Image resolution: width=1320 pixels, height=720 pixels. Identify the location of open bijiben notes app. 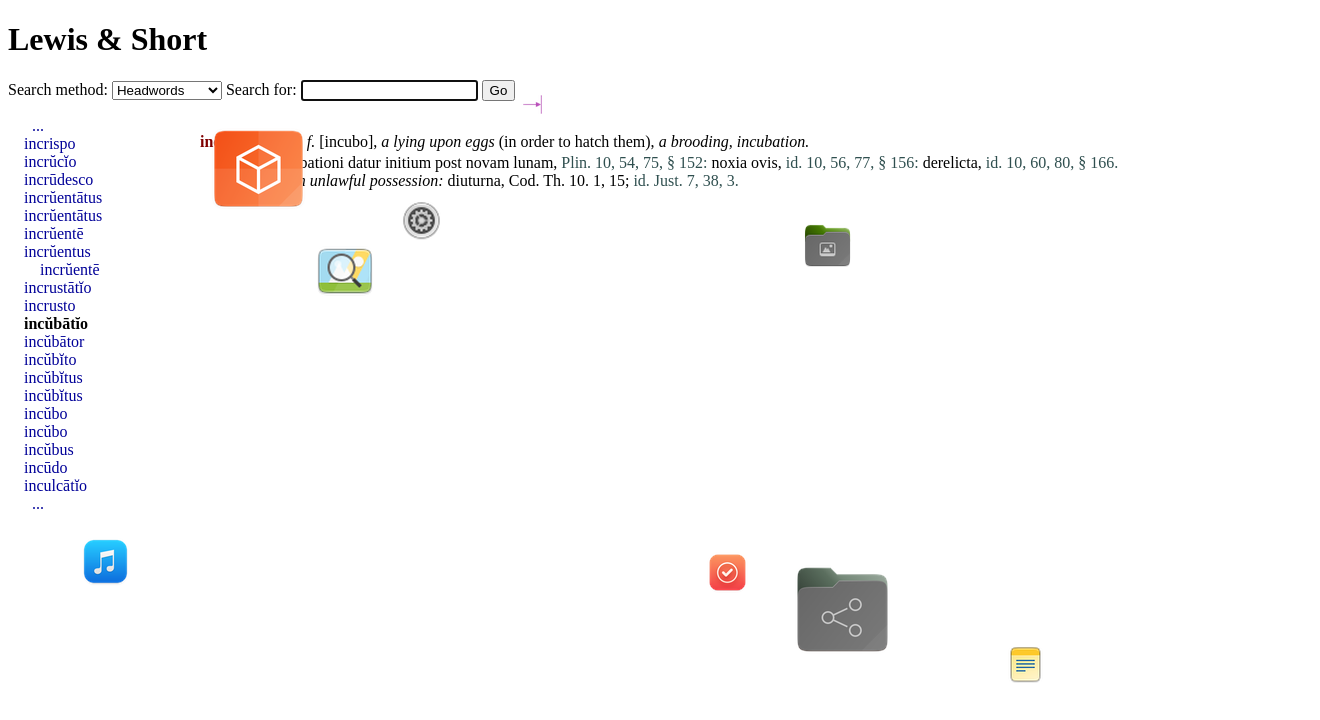
(1025, 664).